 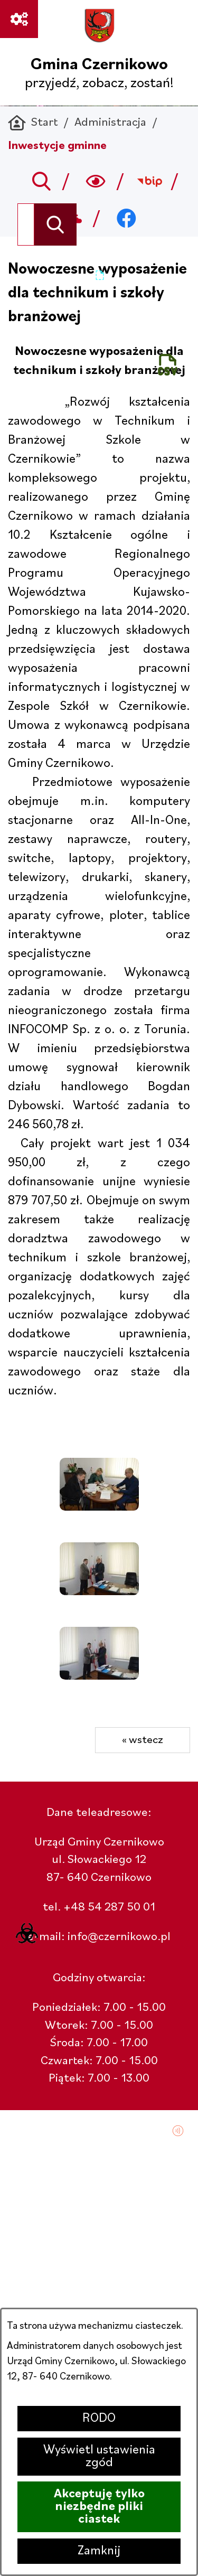 I want to click on indicates a CSV file type, so click(x=167, y=364).